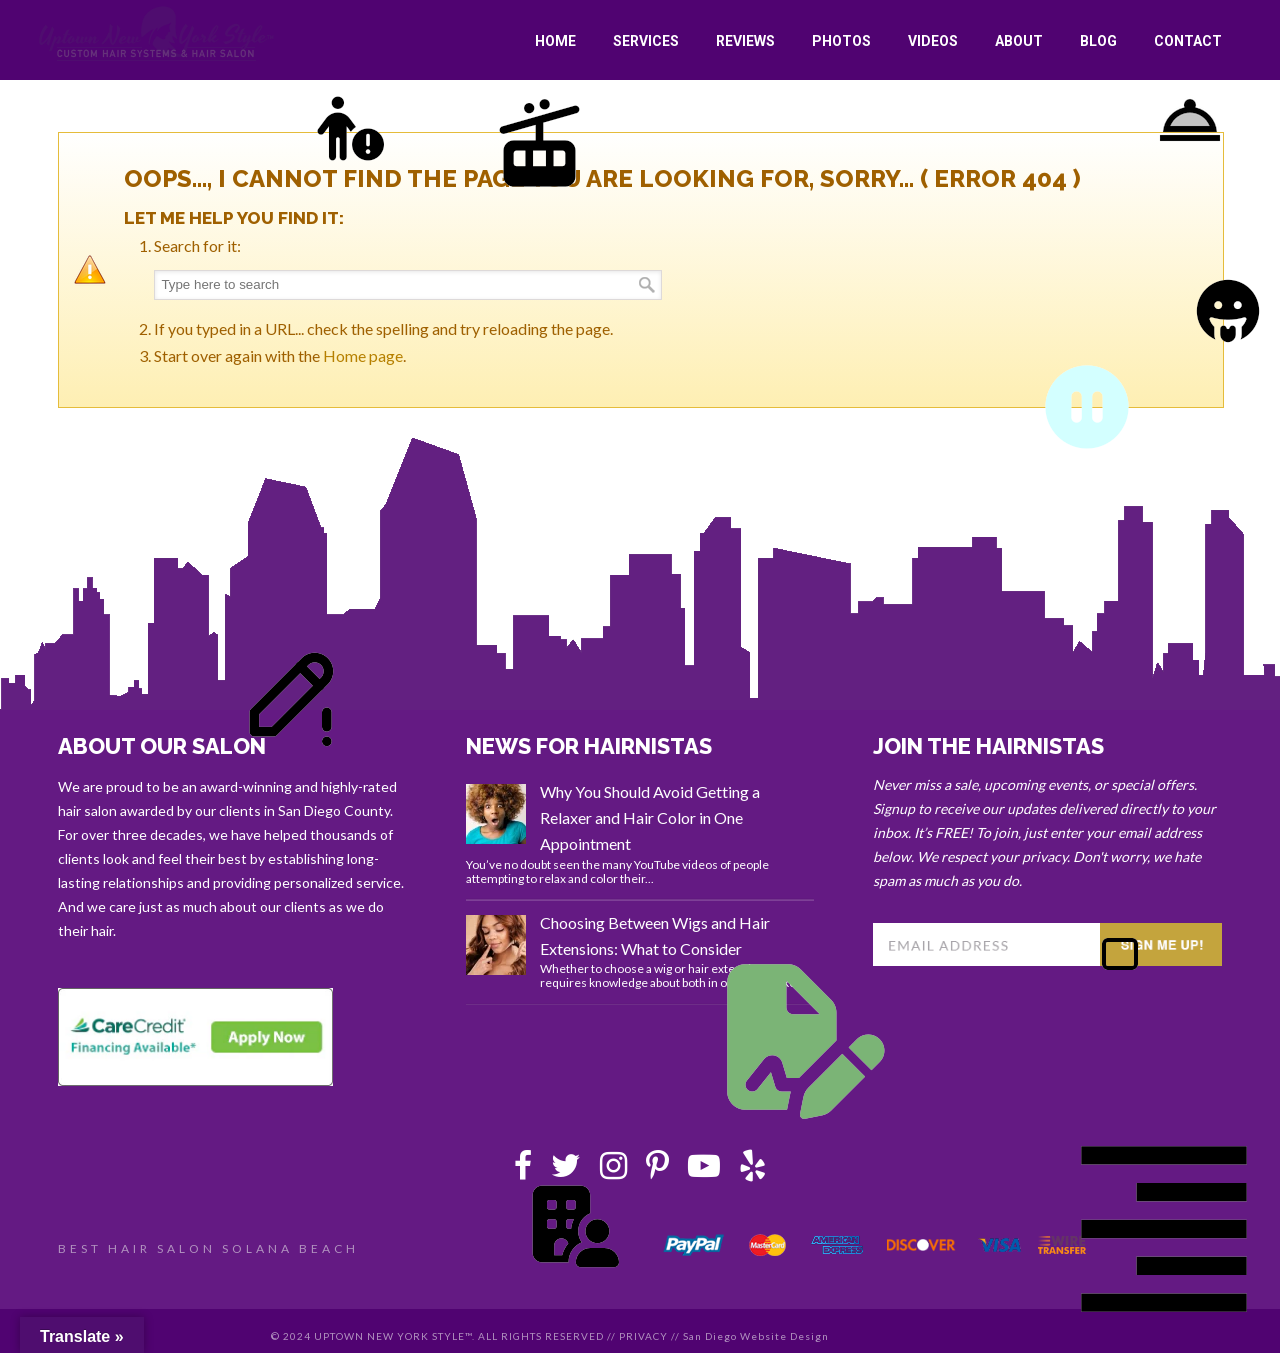  What do you see at coordinates (293, 693) in the screenshot?
I see `edit action requires attention` at bounding box center [293, 693].